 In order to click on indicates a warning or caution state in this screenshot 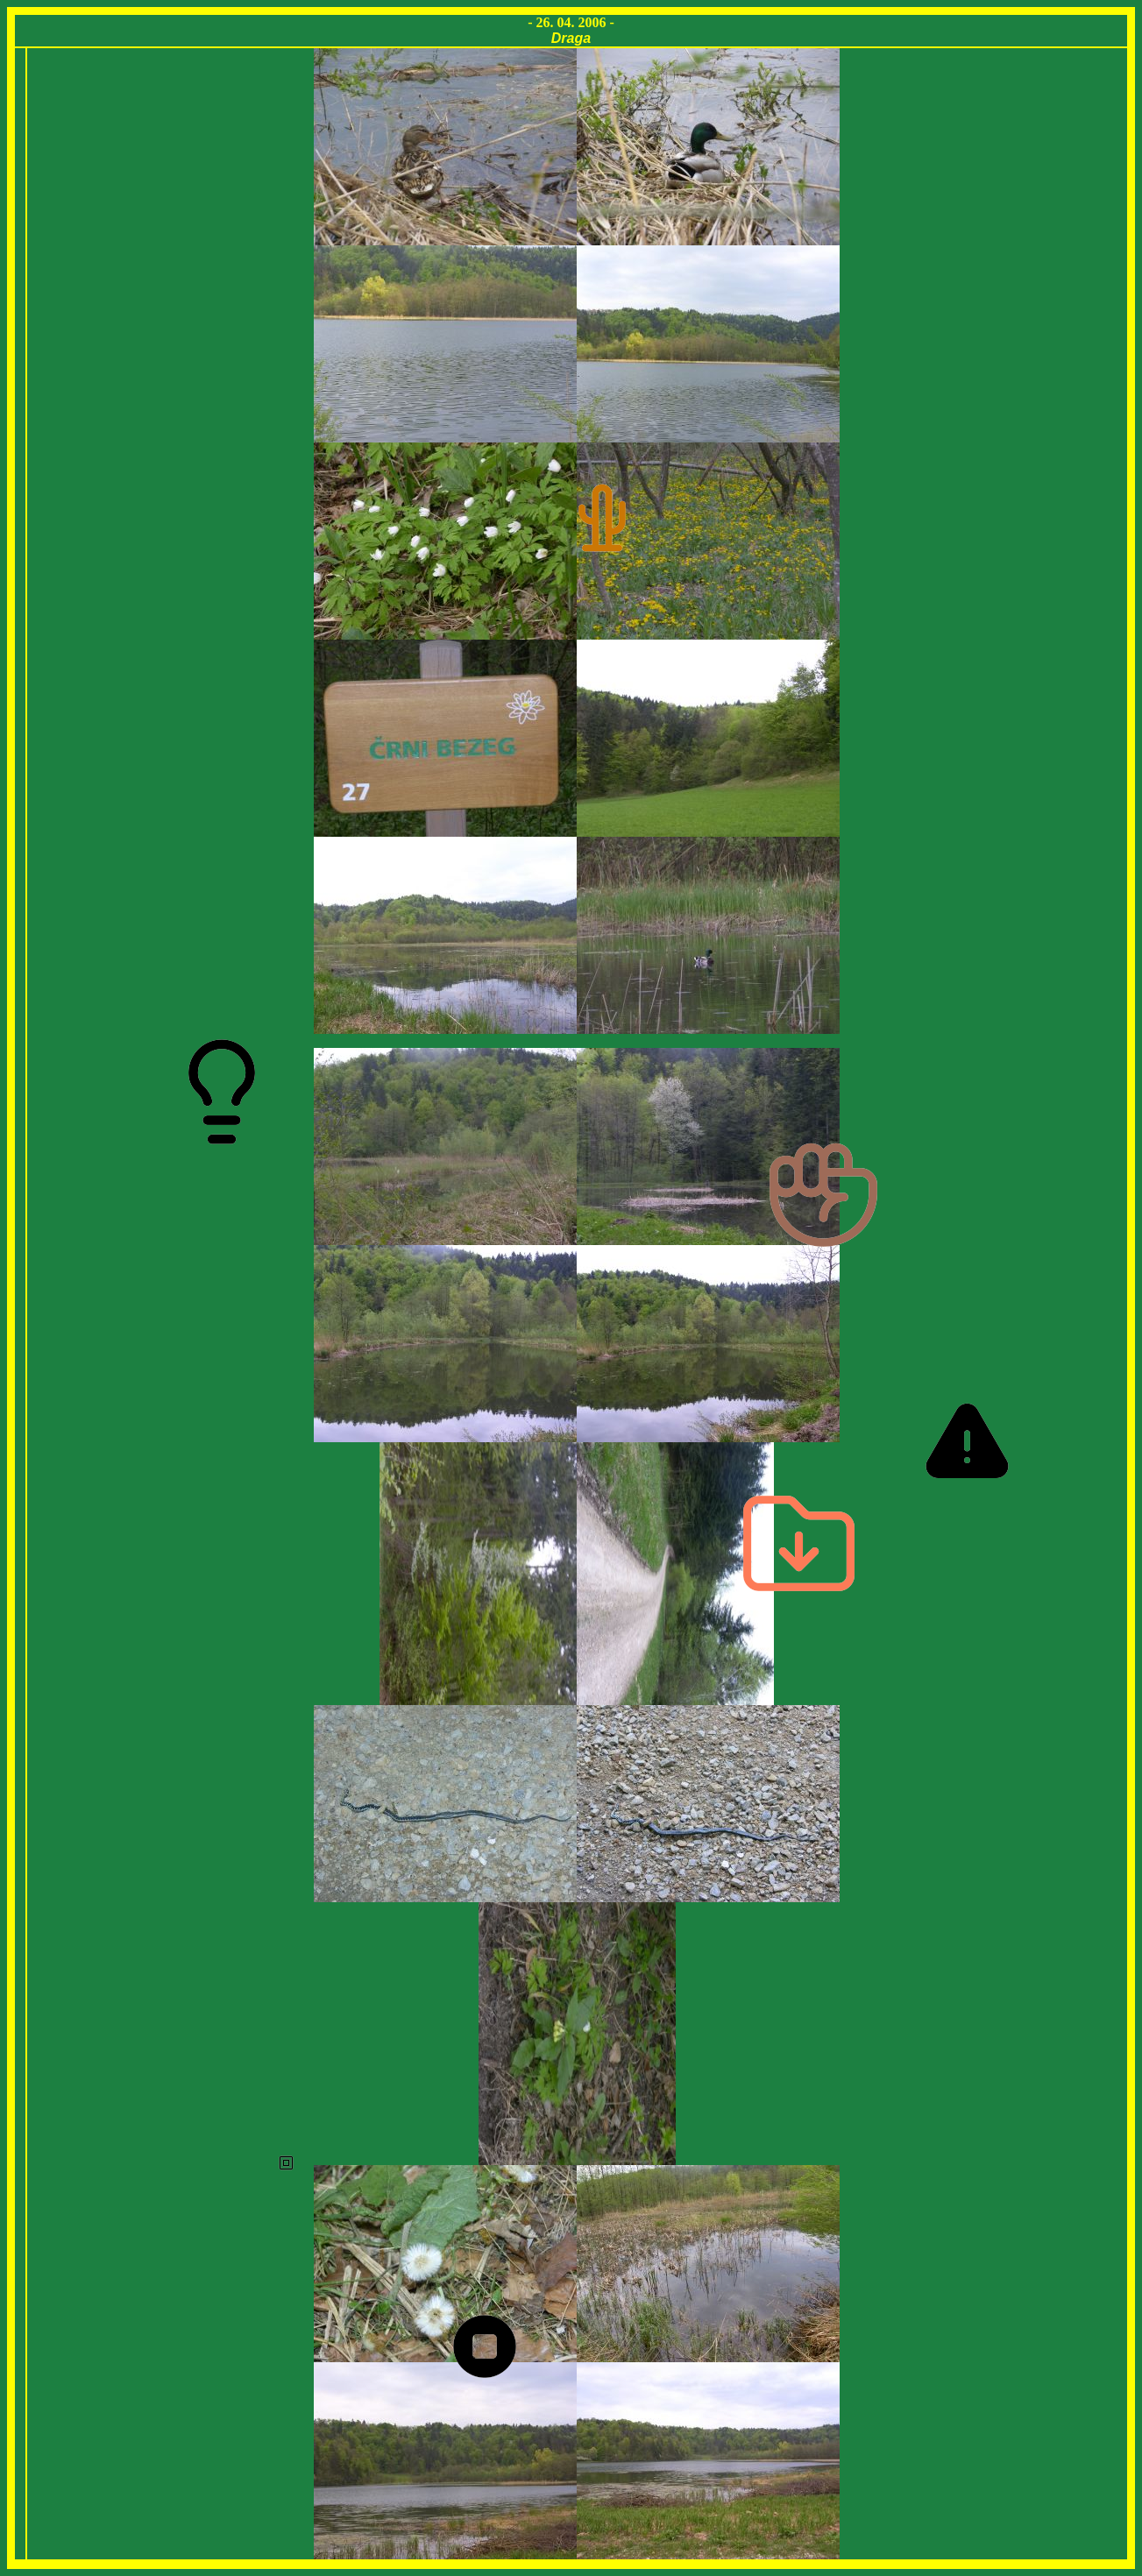, I will do `click(967, 1445)`.